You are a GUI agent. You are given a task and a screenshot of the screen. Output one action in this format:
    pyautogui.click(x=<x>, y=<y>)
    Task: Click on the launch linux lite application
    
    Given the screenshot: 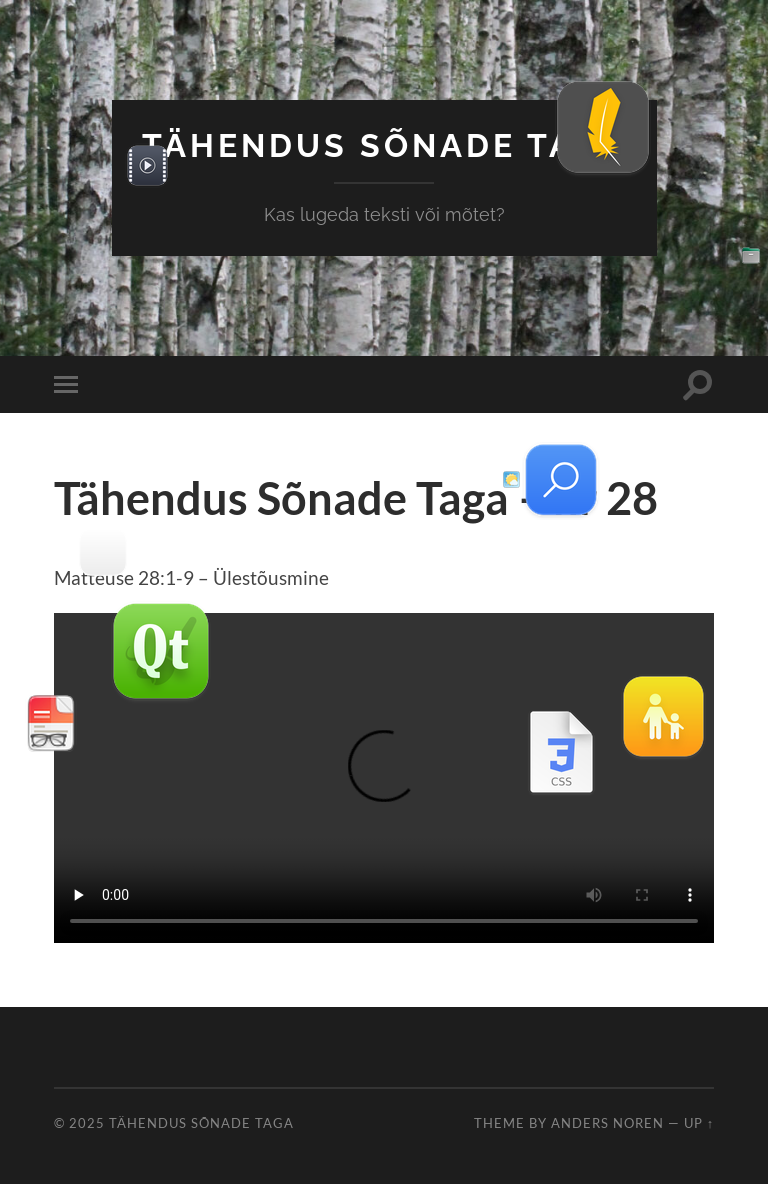 What is the action you would take?
    pyautogui.click(x=603, y=127)
    